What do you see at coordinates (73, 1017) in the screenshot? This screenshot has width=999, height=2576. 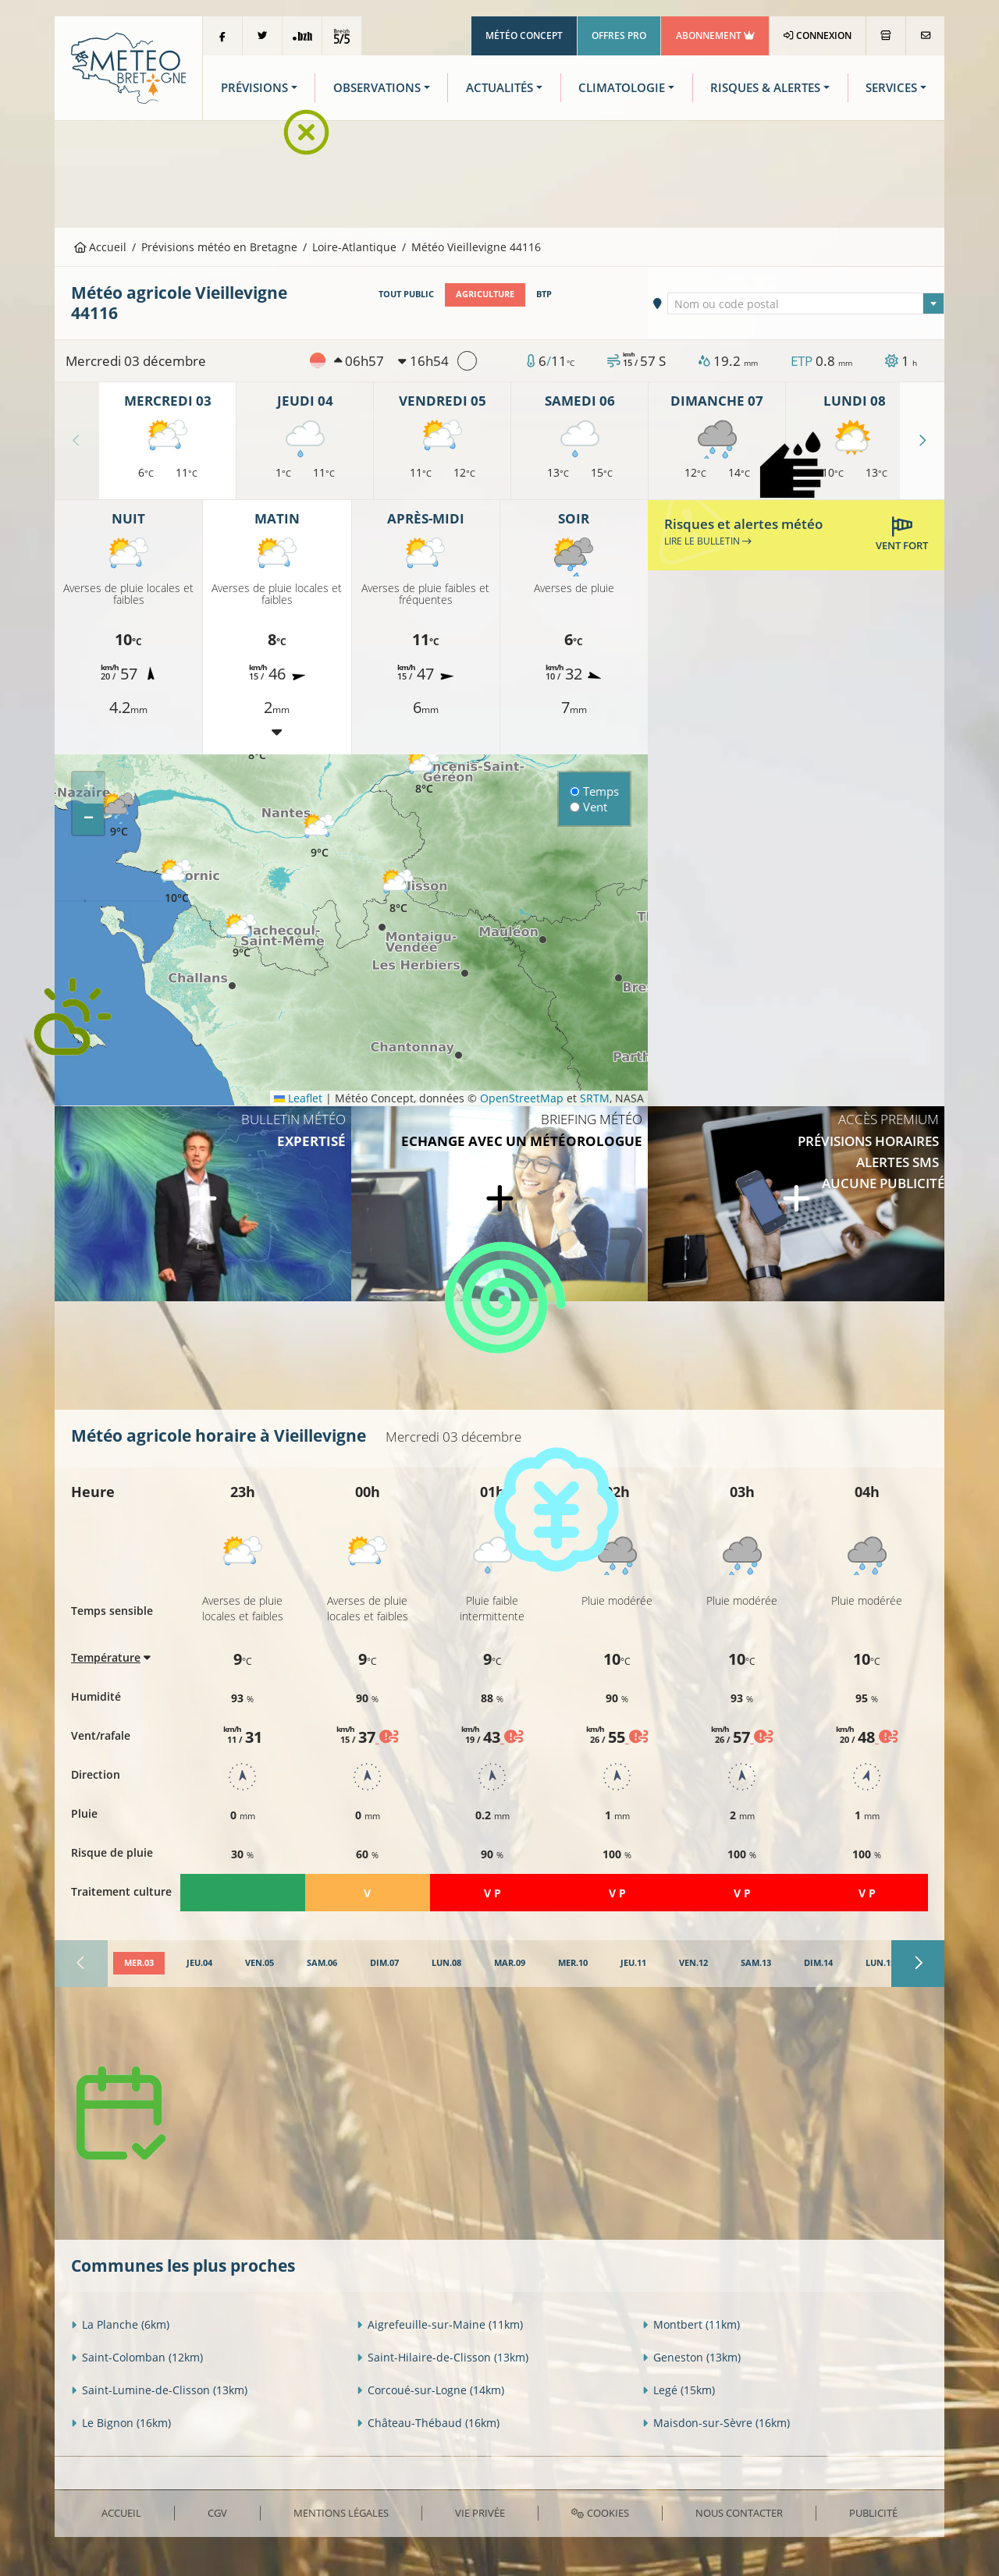 I see `view current weather conditions` at bounding box center [73, 1017].